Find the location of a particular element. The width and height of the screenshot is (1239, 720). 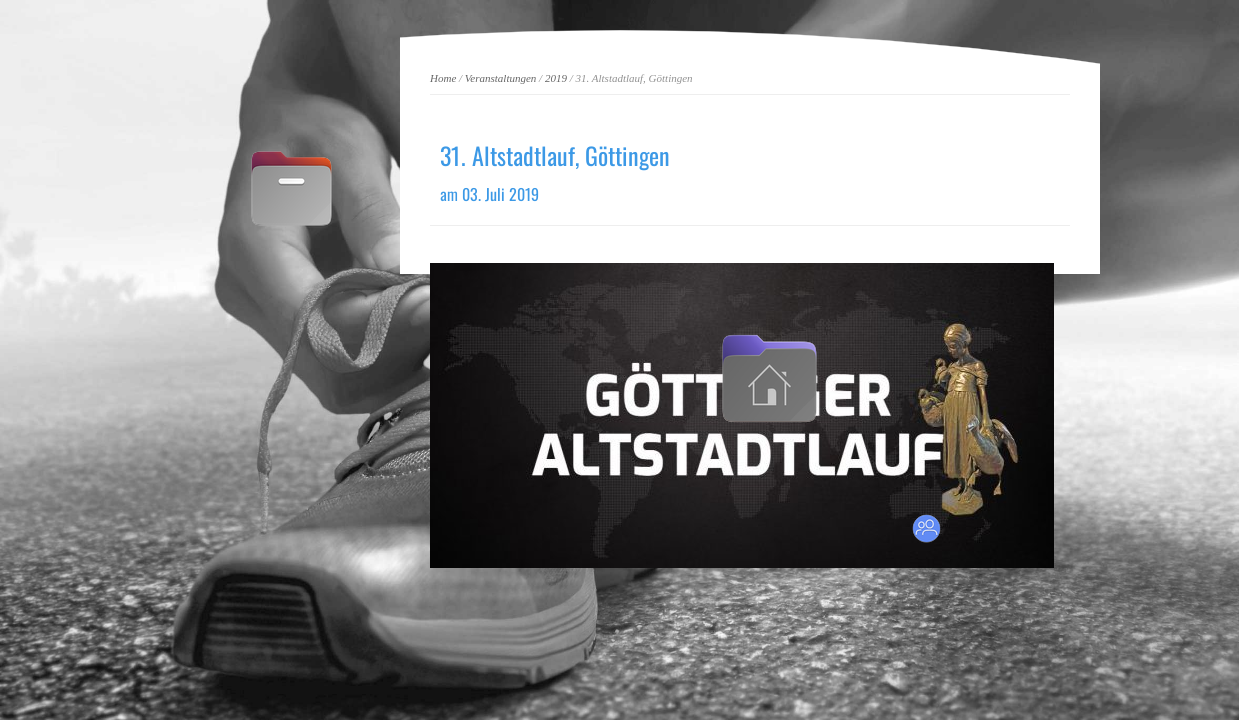

access your home folder is located at coordinates (769, 378).